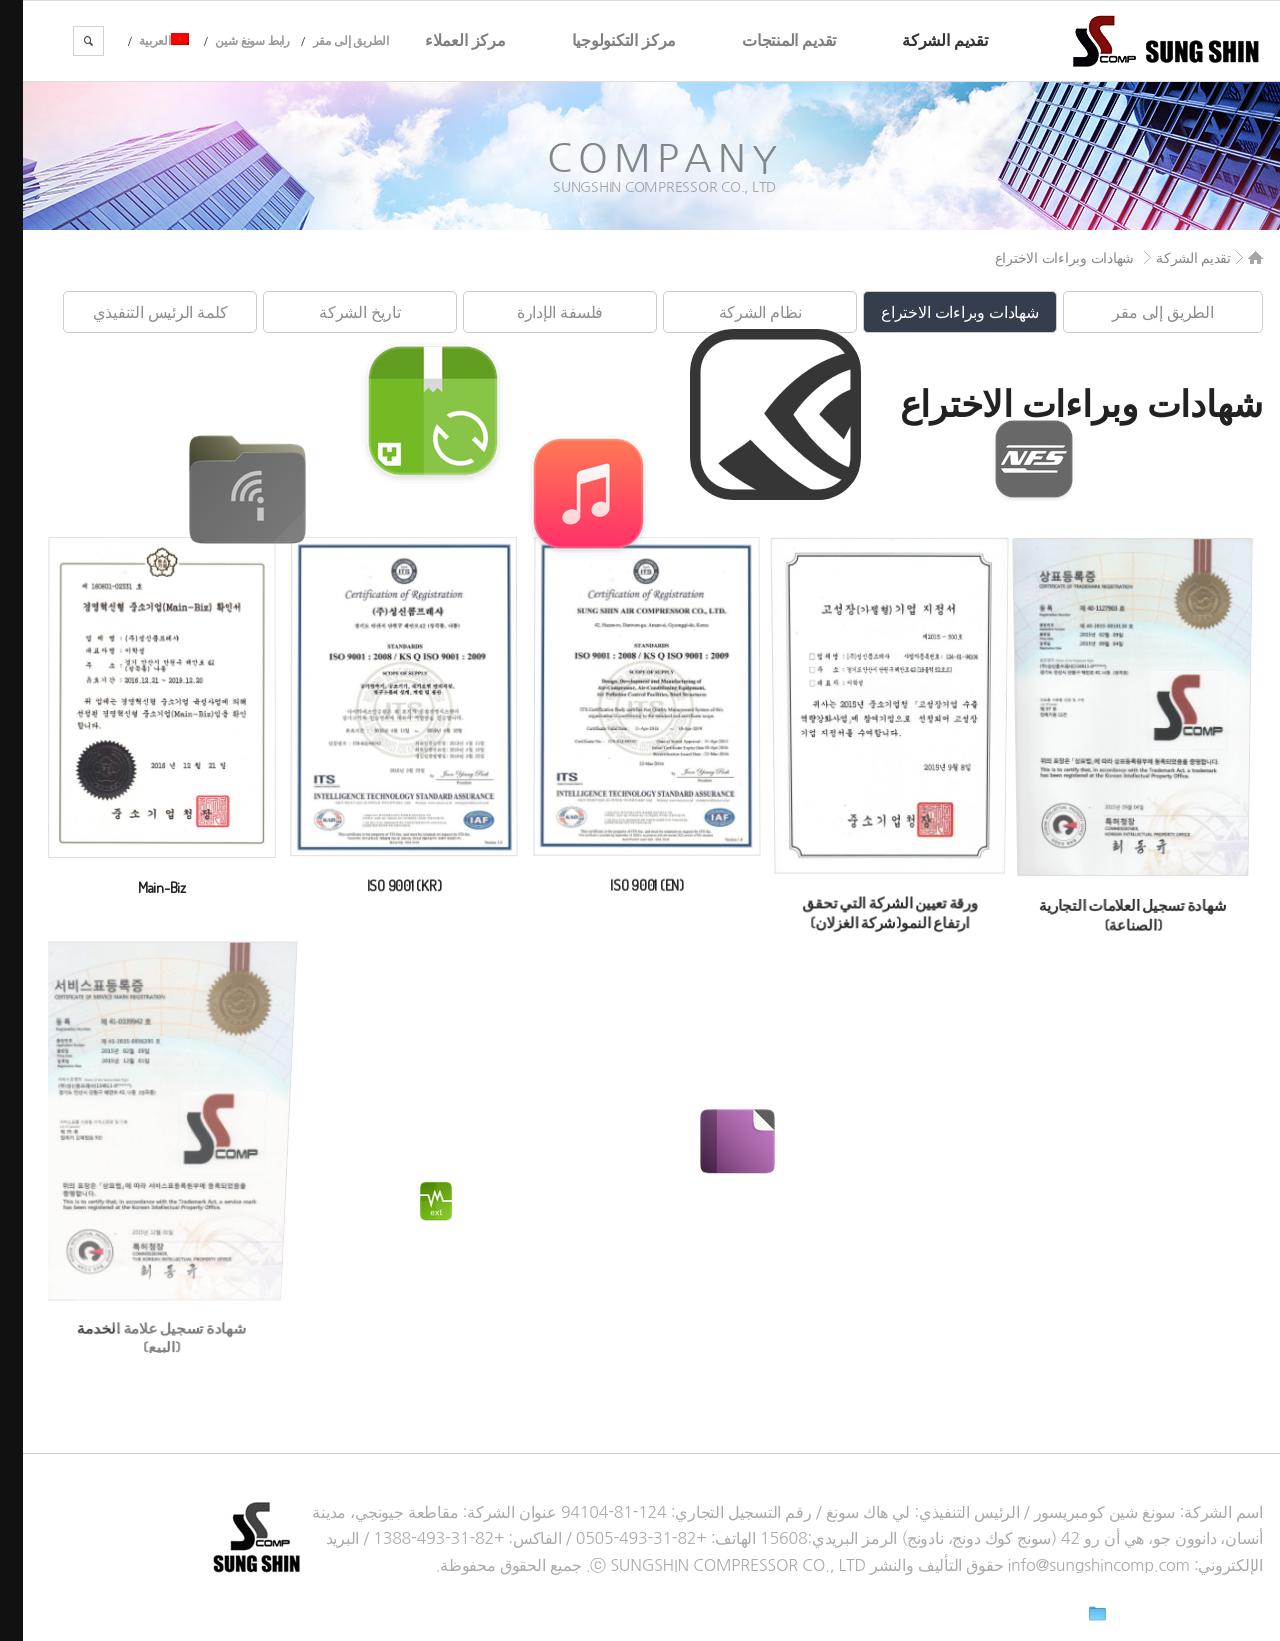 The width and height of the screenshot is (1280, 1641). I want to click on virtualbox extension pack file, so click(436, 1201).